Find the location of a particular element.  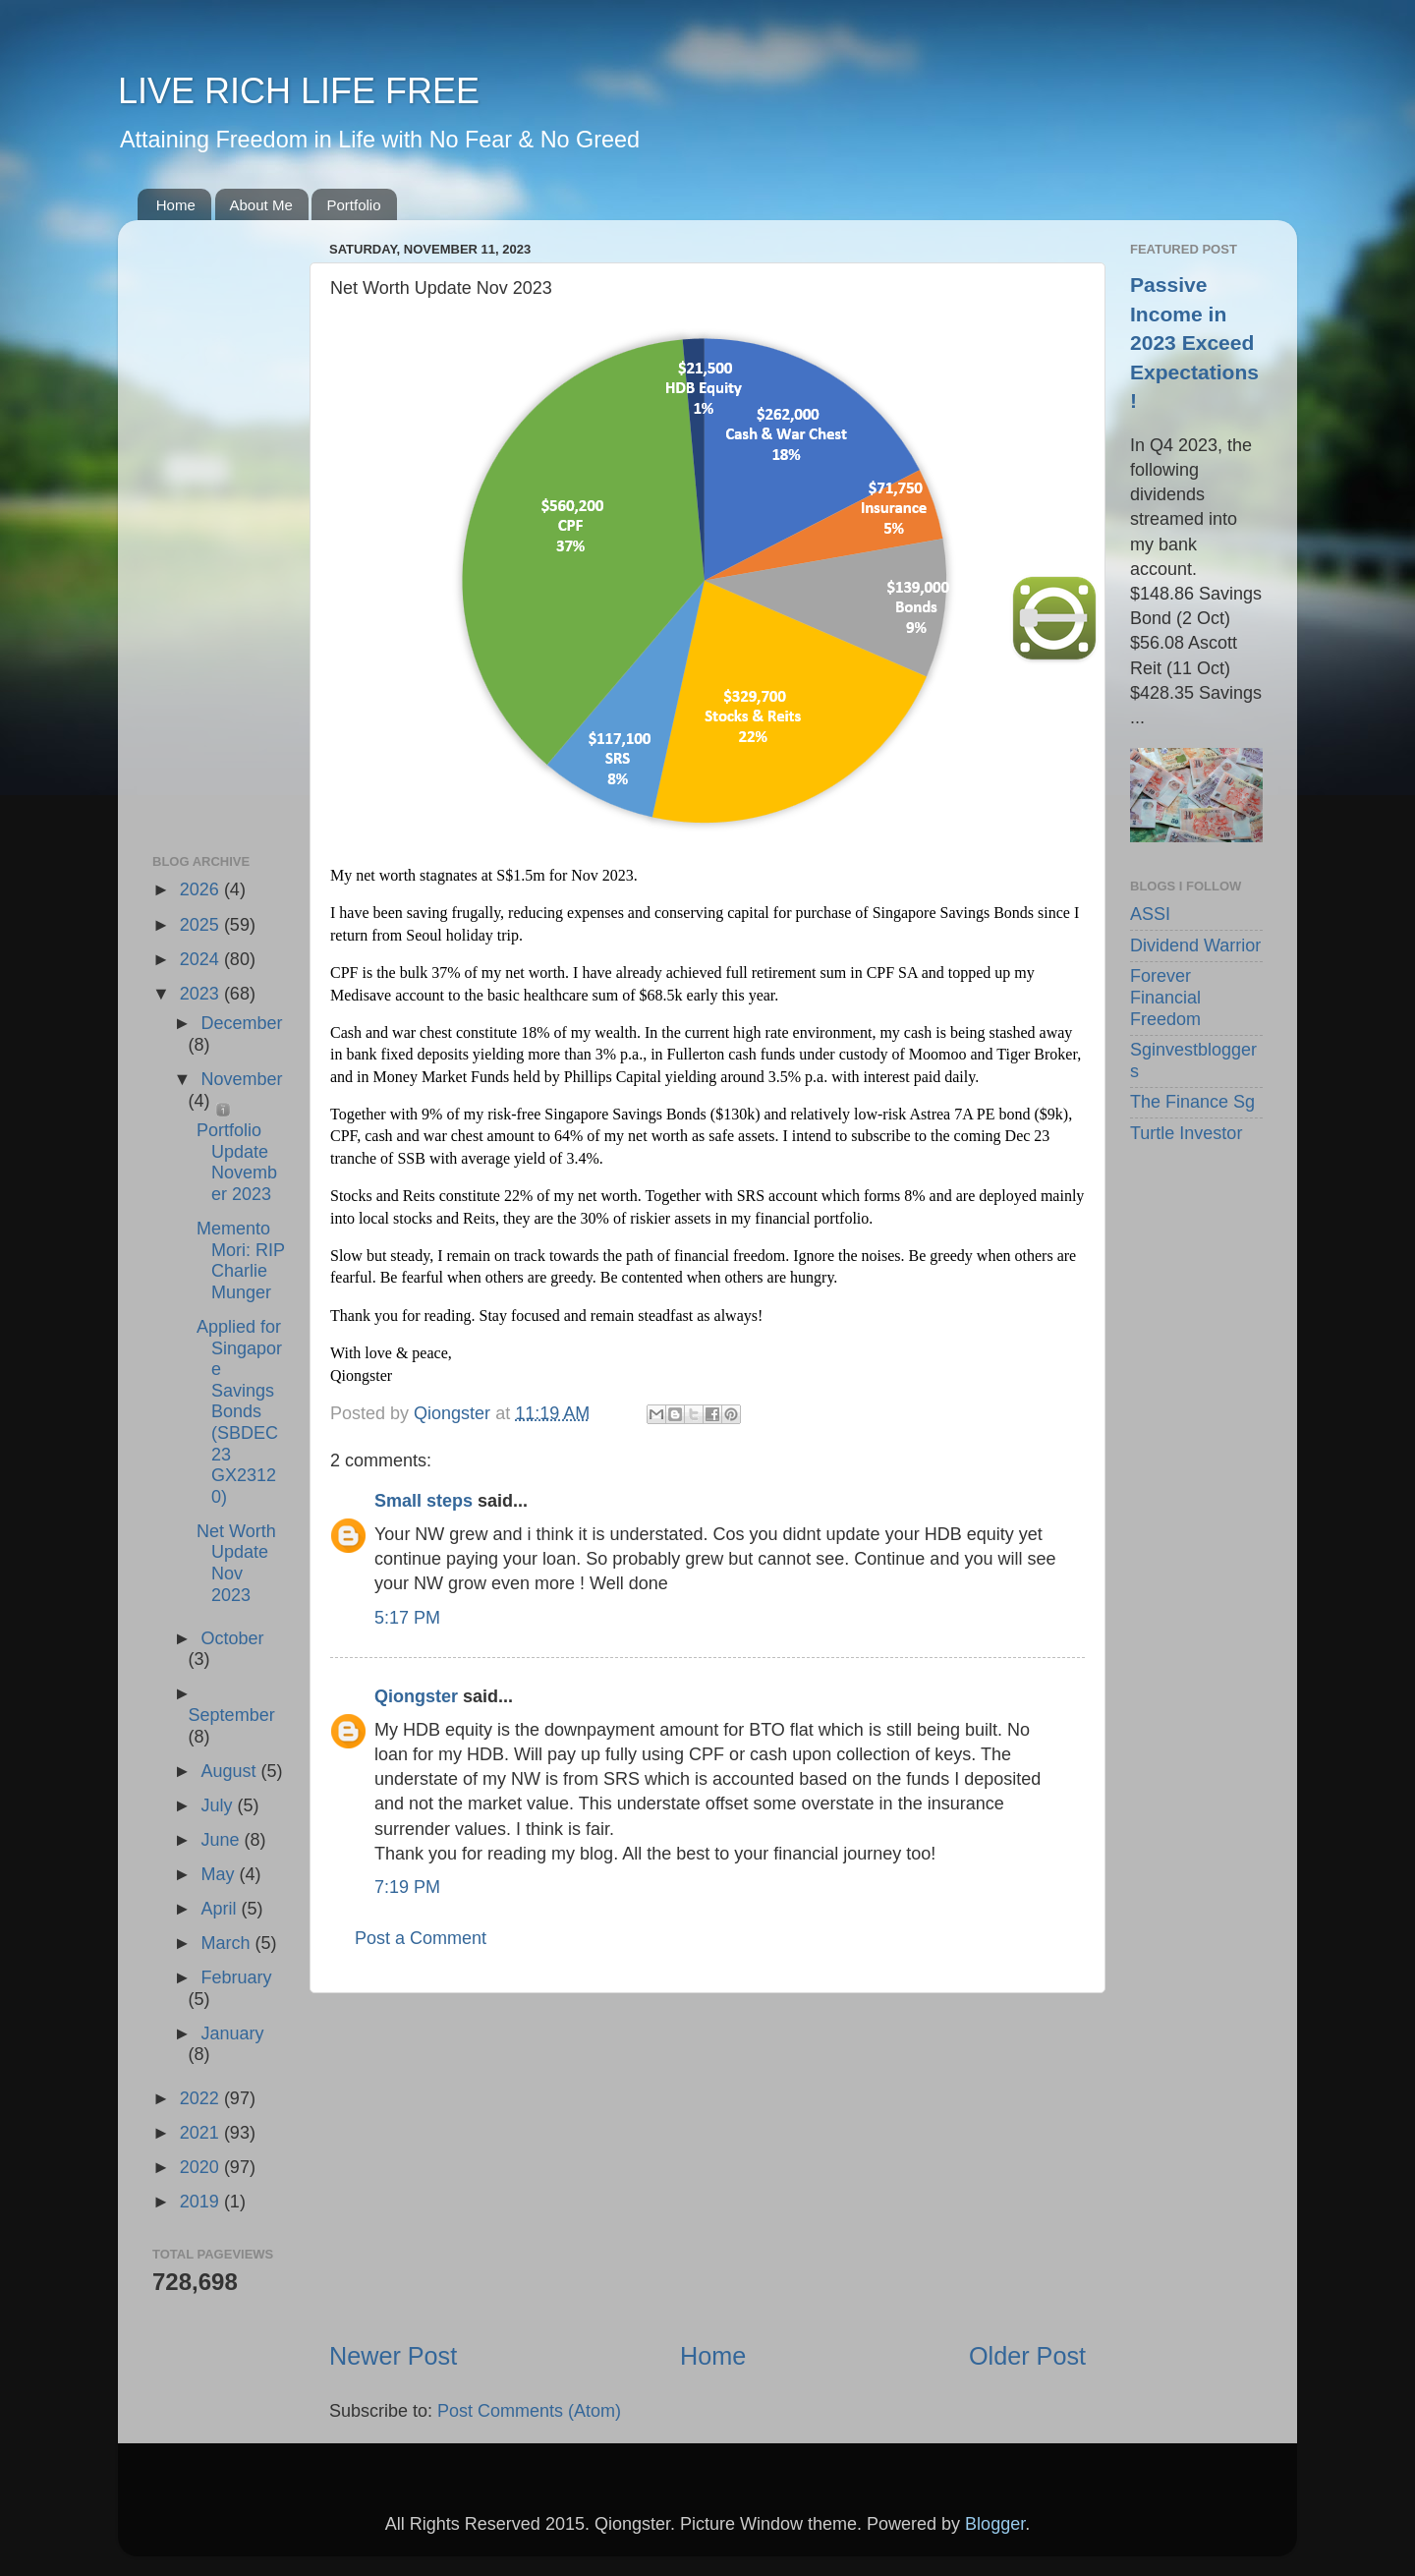

open the calendar app is located at coordinates (223, 1110).